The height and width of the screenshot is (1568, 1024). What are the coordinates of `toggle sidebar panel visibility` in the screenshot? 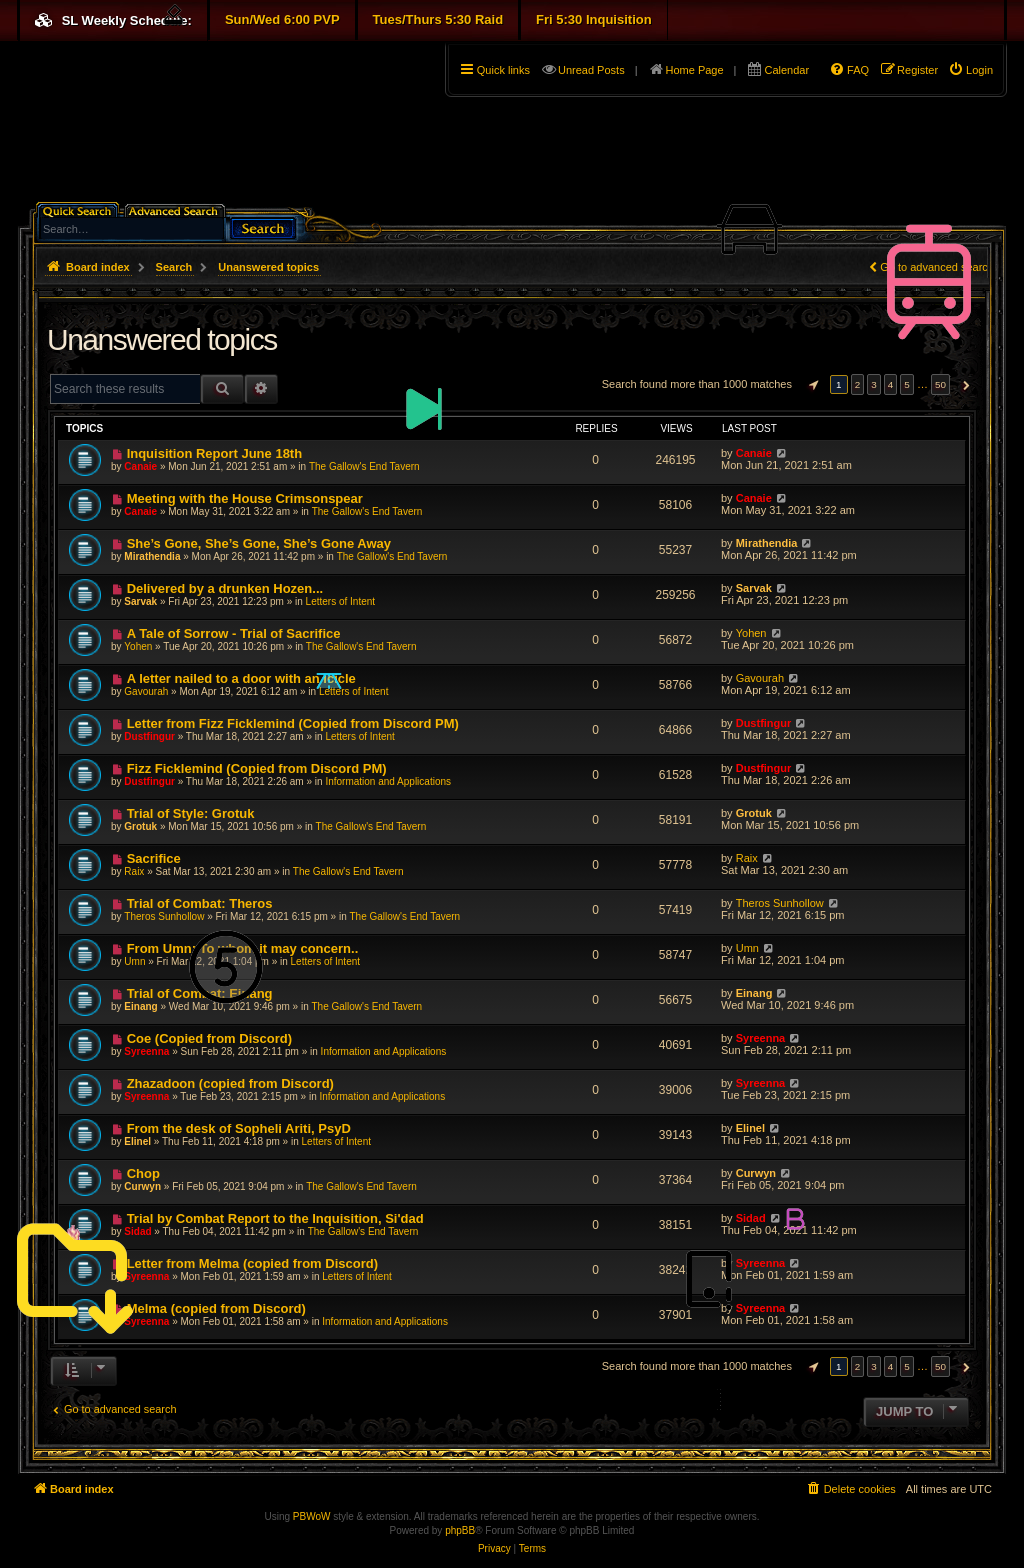 It's located at (712, 1399).